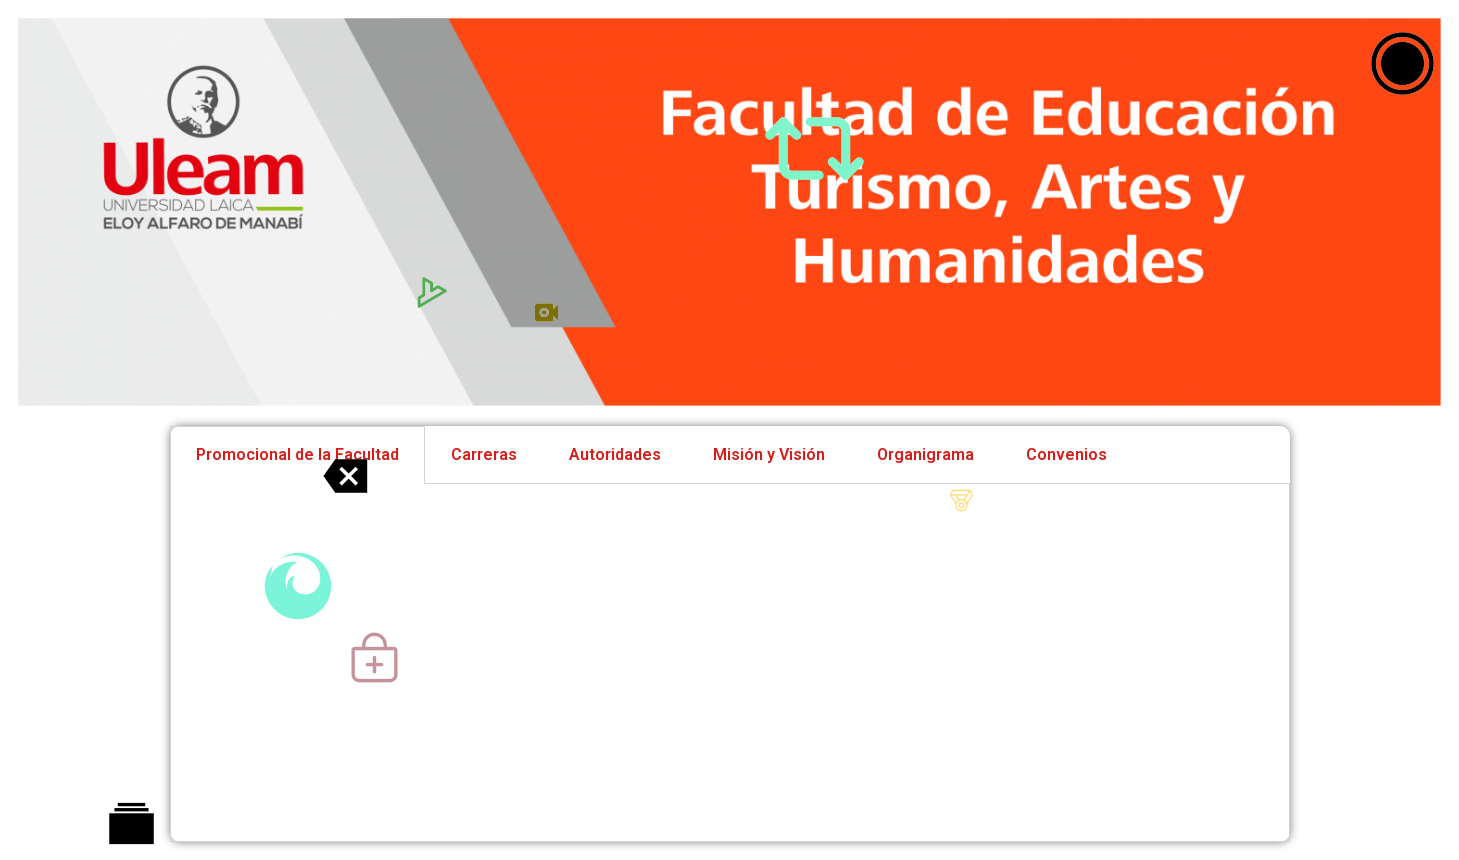 Image resolution: width=1459 pixels, height=860 pixels. I want to click on enable repeat or loop playback, so click(814, 148).